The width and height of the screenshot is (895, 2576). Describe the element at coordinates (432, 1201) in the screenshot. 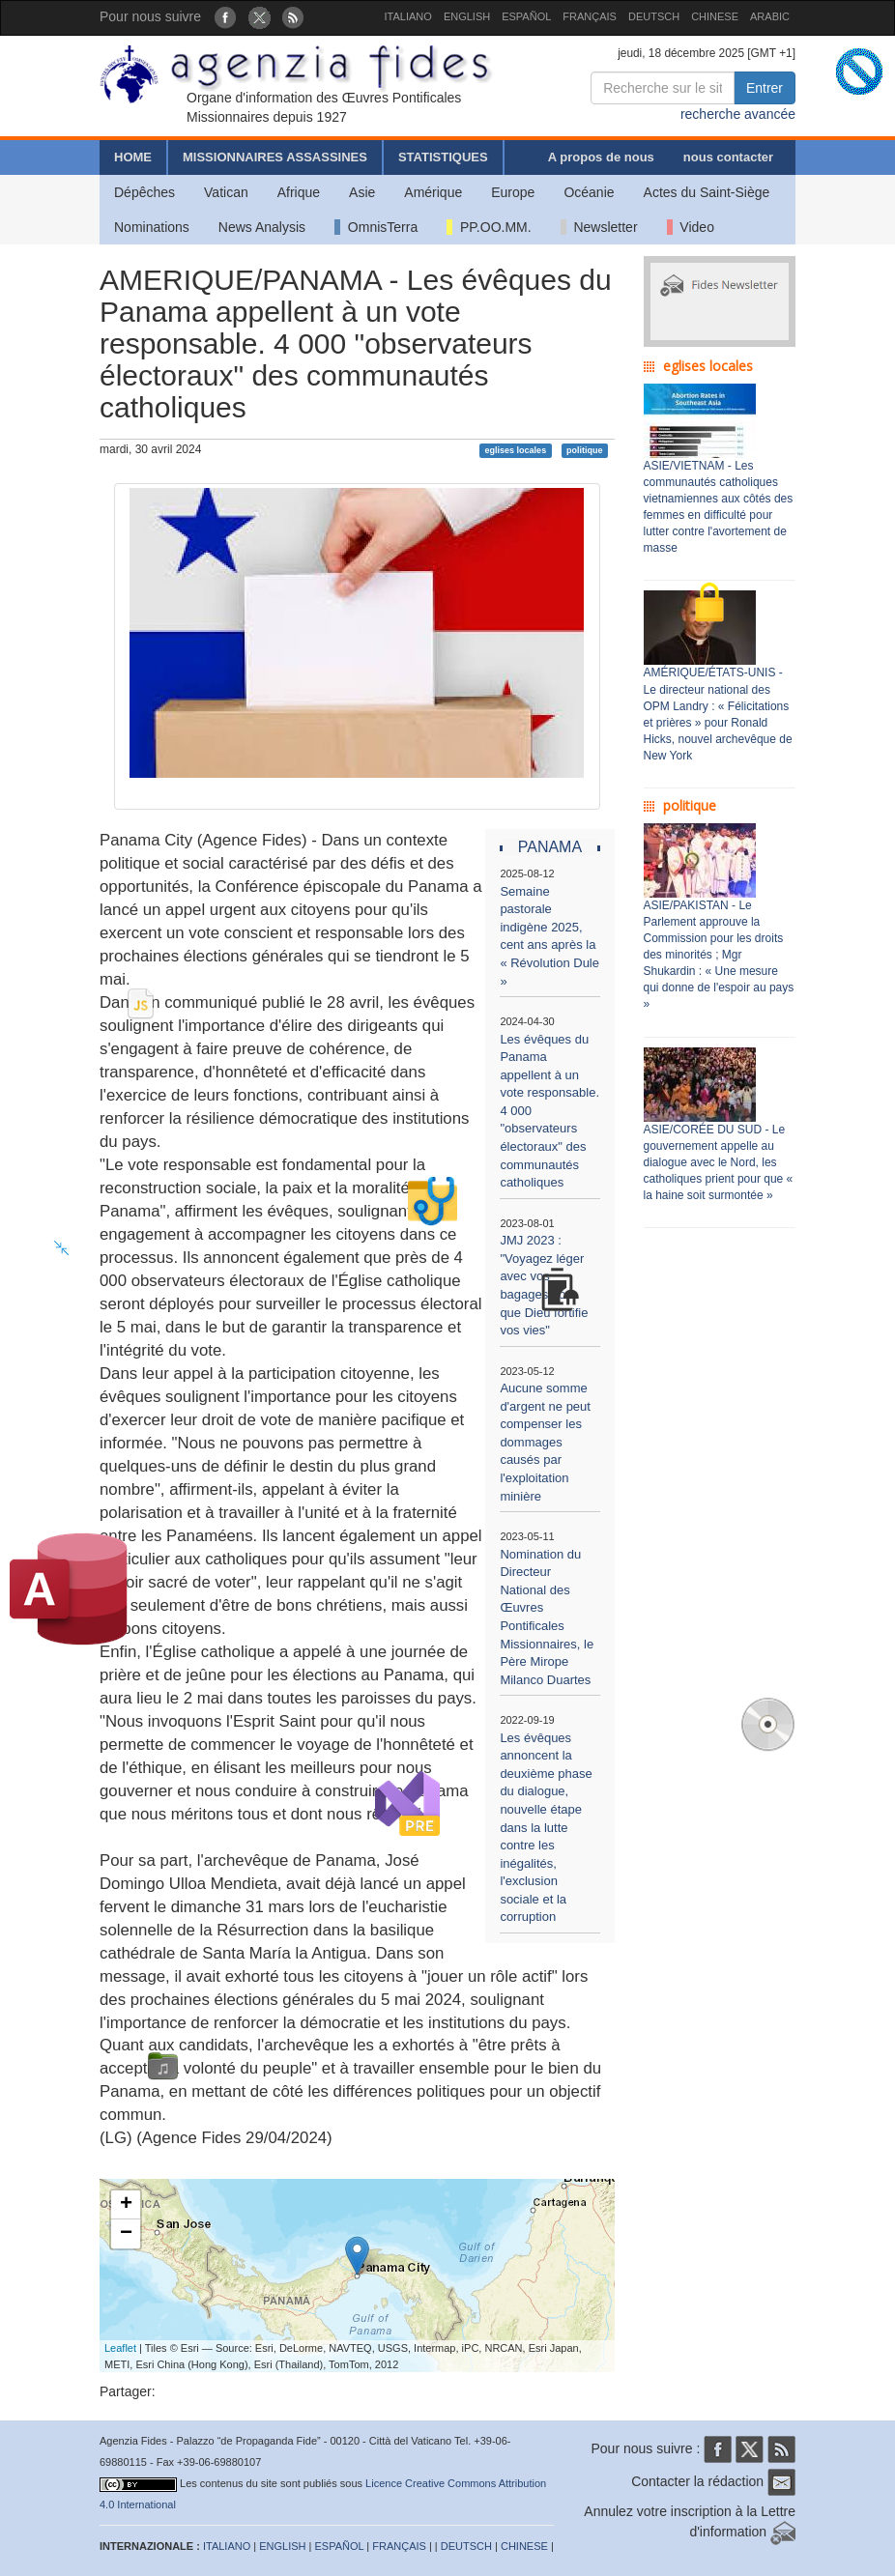

I see `access system recovery tools and files` at that location.